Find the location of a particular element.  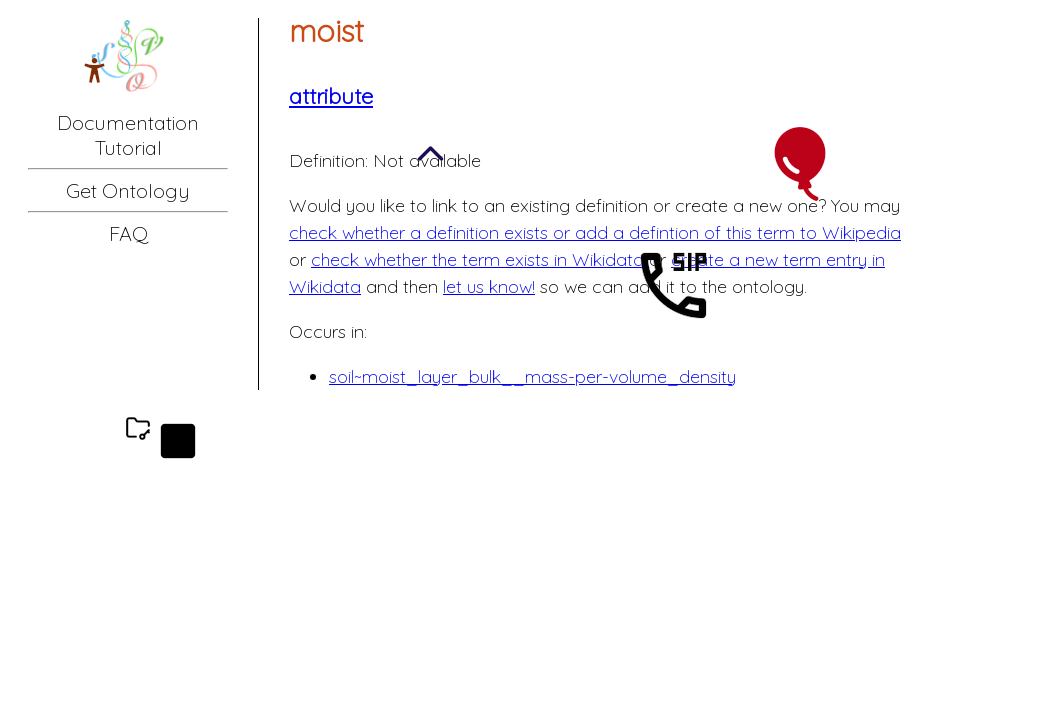

access encrypted or password-protected folder is located at coordinates (138, 428).